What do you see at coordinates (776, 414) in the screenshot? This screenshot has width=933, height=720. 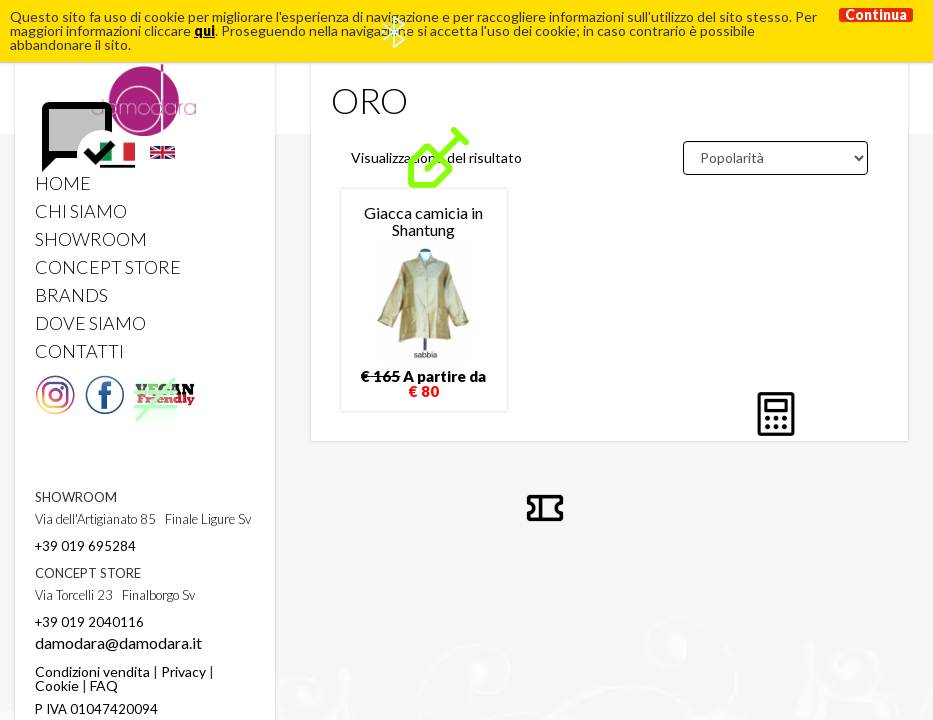 I see `open the calculator app` at bounding box center [776, 414].